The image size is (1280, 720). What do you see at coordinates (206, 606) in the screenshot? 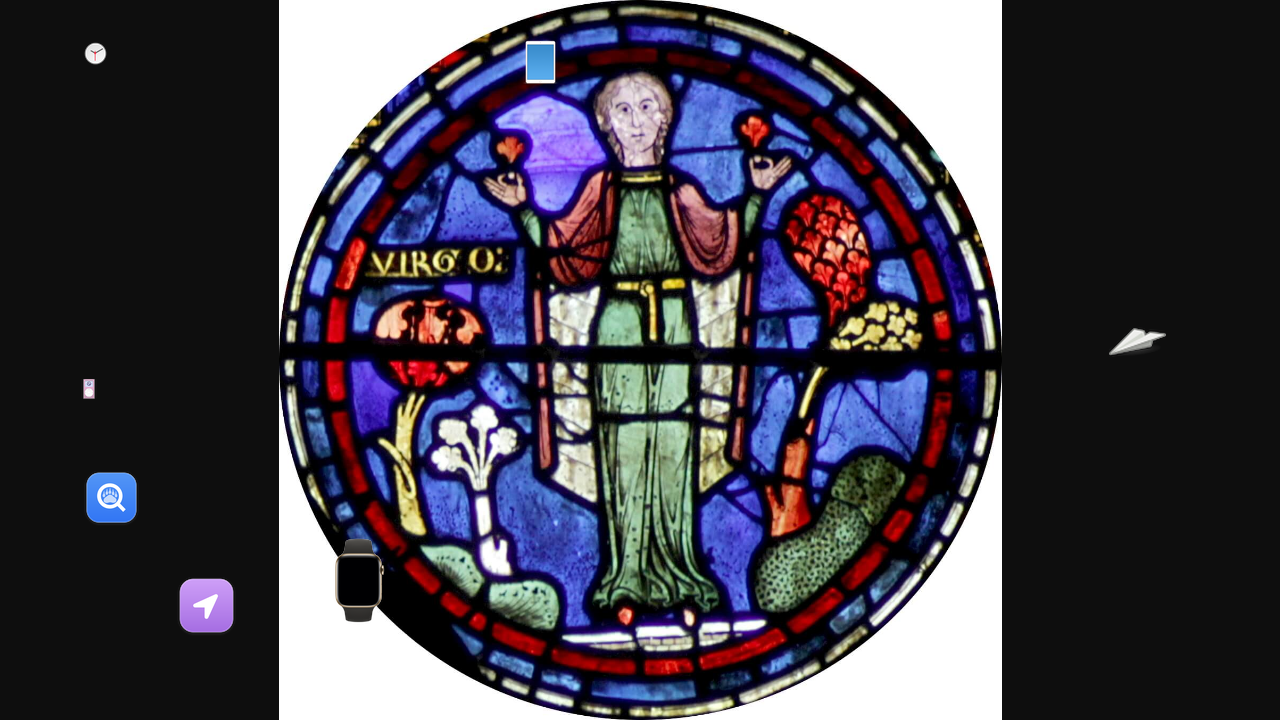
I see `access location privacy settings` at bounding box center [206, 606].